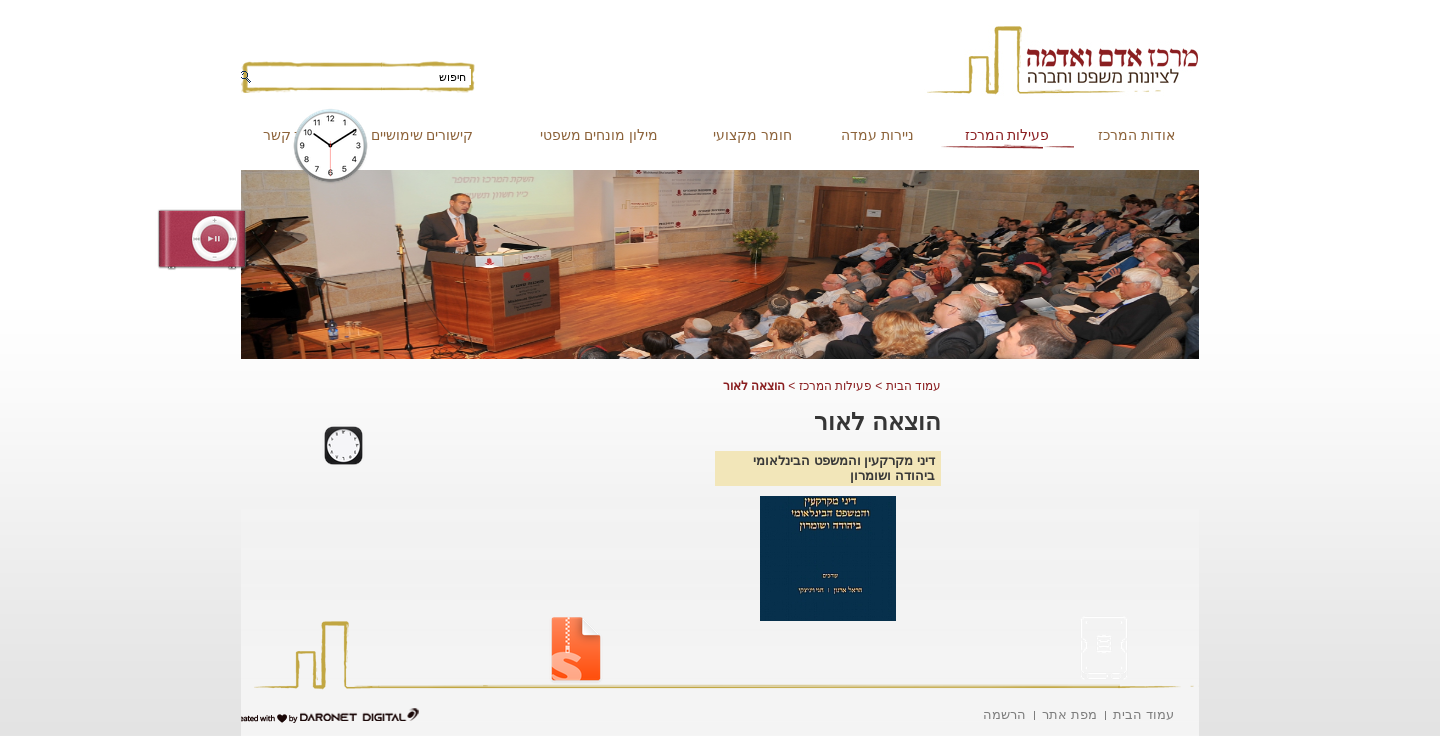 The width and height of the screenshot is (1440, 736). What do you see at coordinates (202, 223) in the screenshot?
I see `indicates a connected iPod shuffle device` at bounding box center [202, 223].